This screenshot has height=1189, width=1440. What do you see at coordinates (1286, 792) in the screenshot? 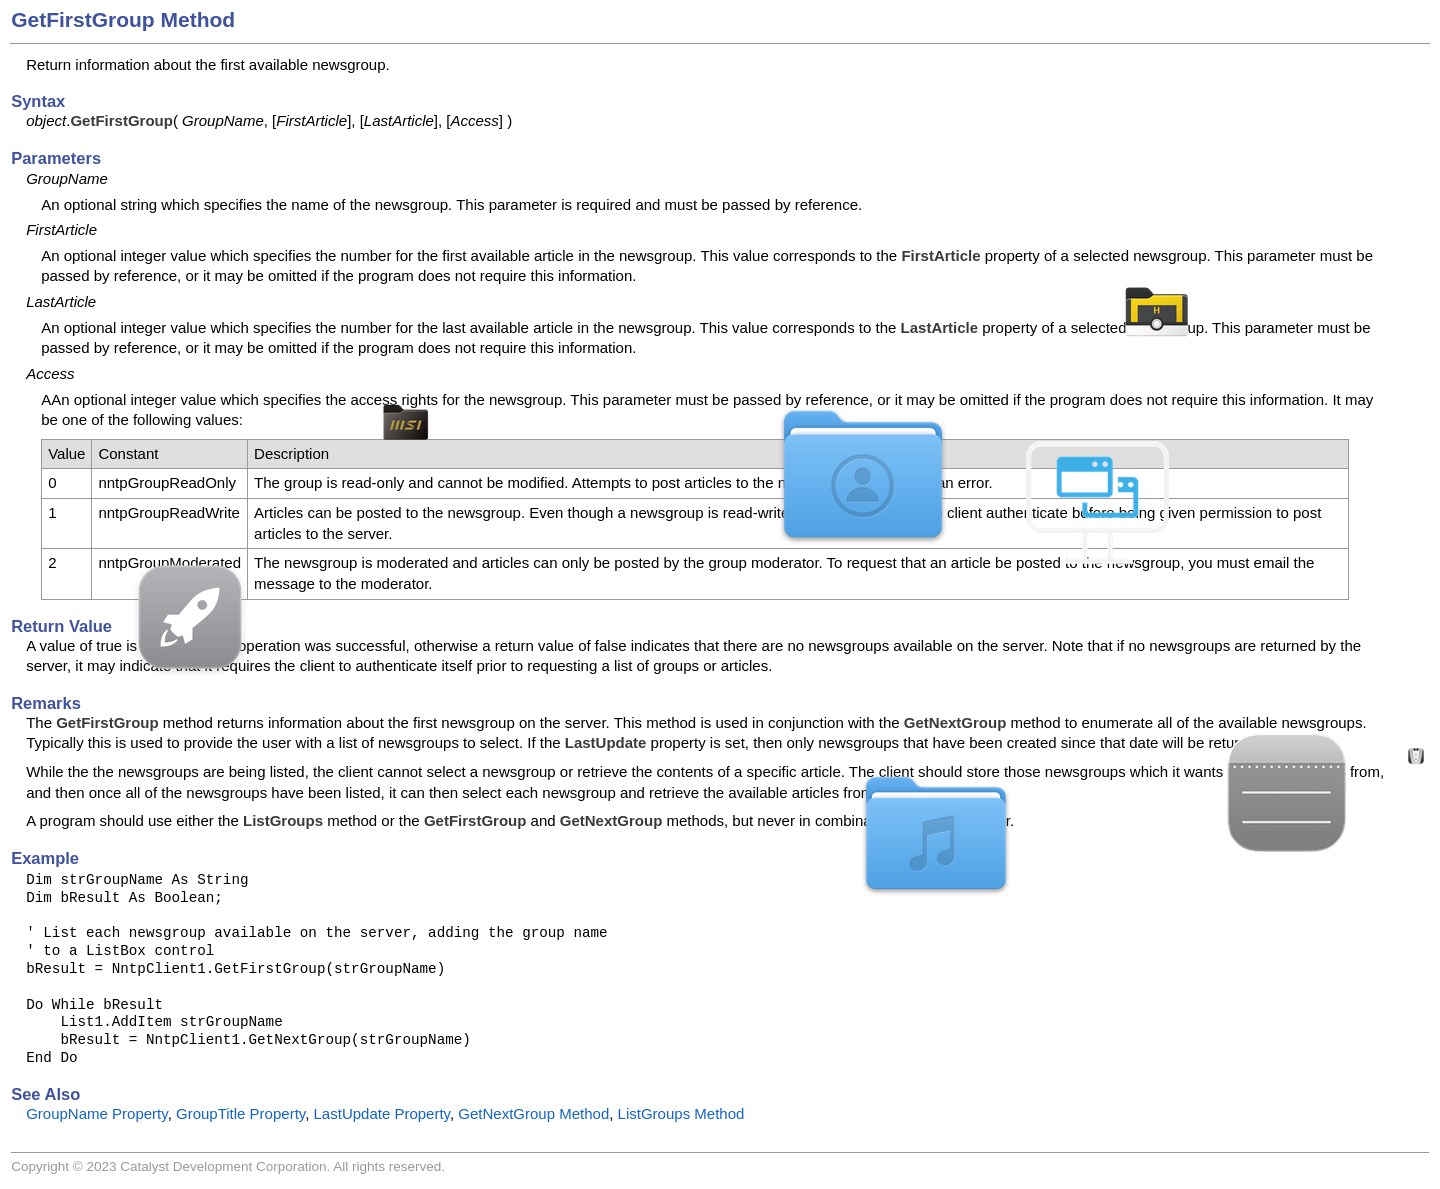
I see `open the notes app` at bounding box center [1286, 792].